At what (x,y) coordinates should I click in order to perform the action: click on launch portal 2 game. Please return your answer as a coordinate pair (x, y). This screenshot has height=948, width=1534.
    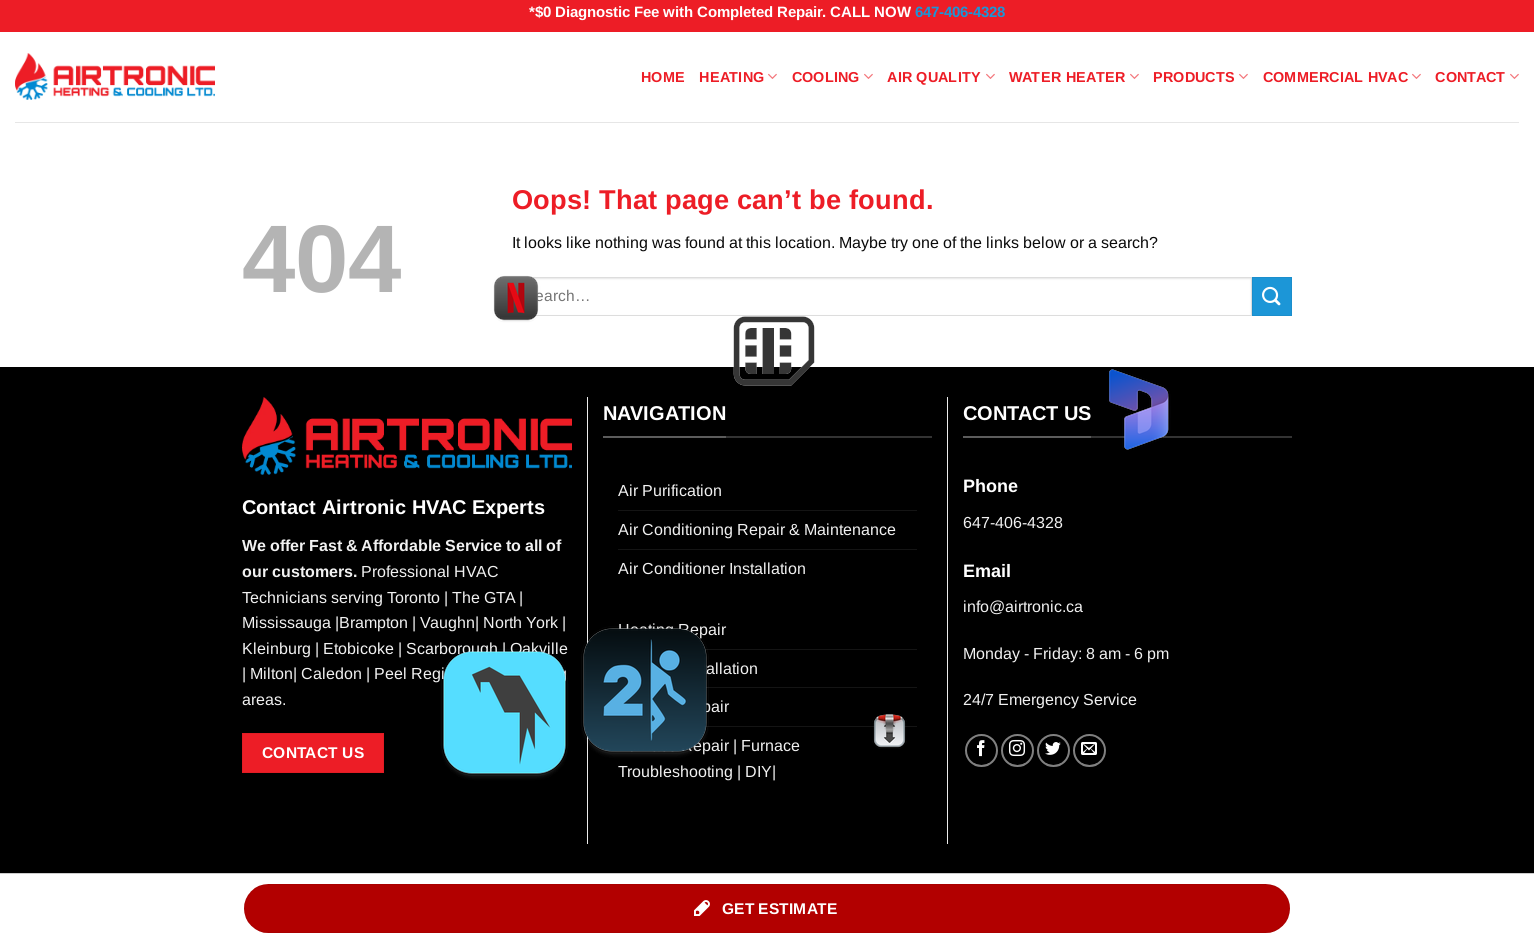
    Looking at the image, I should click on (645, 690).